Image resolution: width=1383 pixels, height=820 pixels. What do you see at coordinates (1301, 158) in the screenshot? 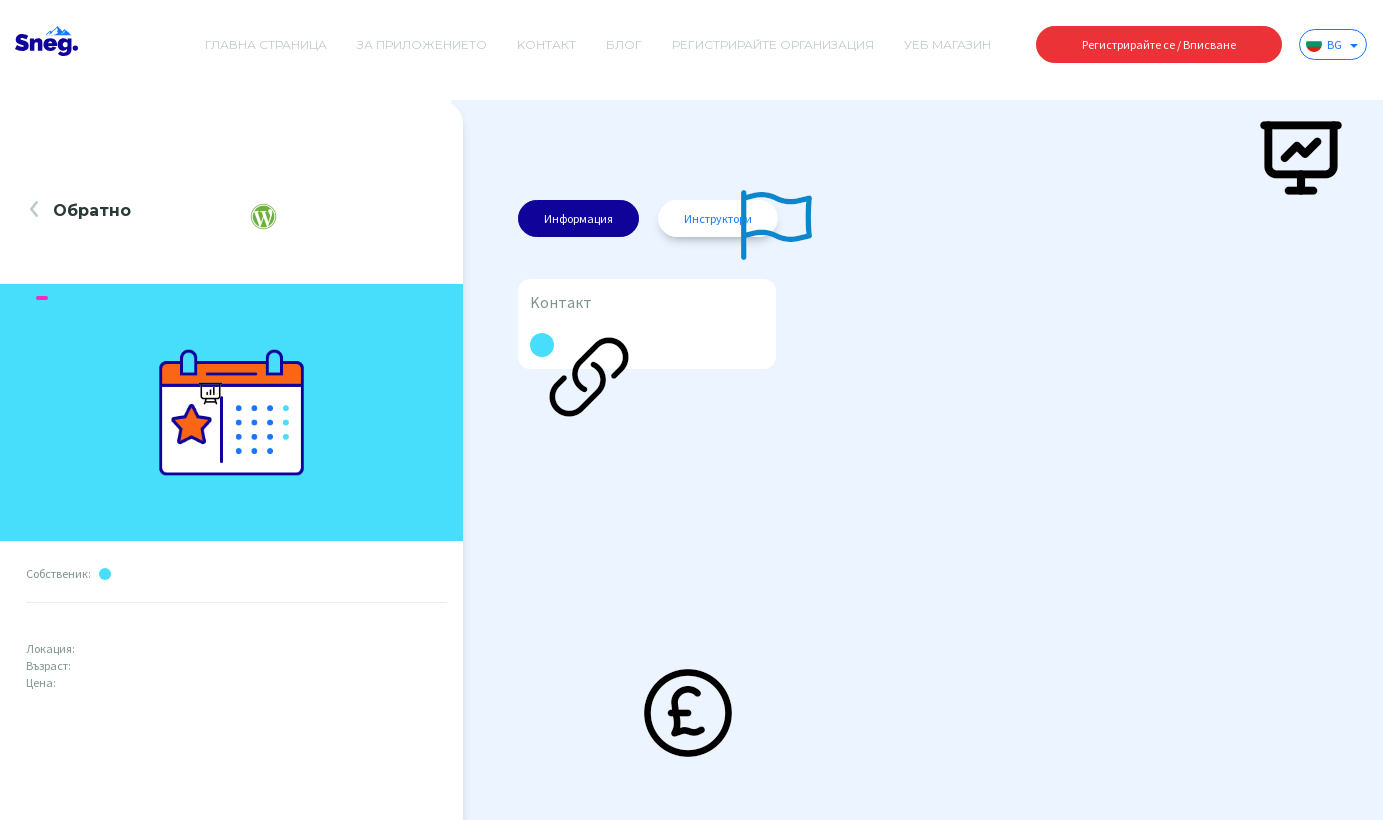
I see `start or view a presentation` at bounding box center [1301, 158].